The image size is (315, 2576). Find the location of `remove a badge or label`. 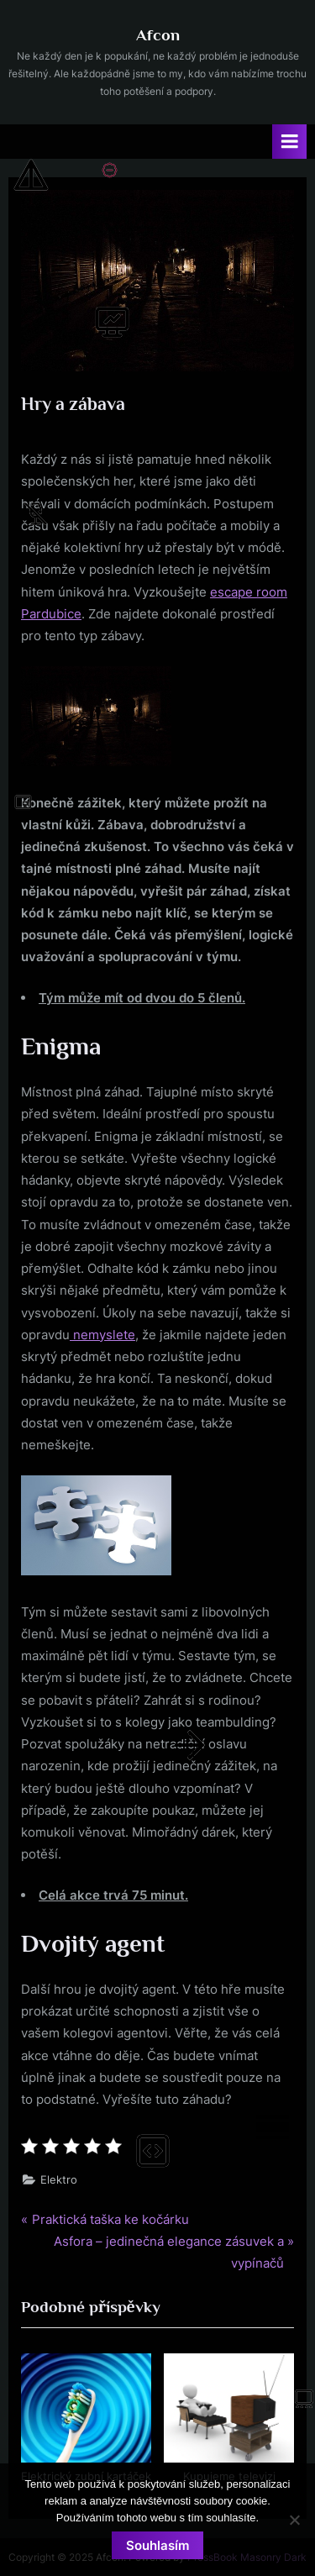

remove a badge or label is located at coordinates (109, 170).